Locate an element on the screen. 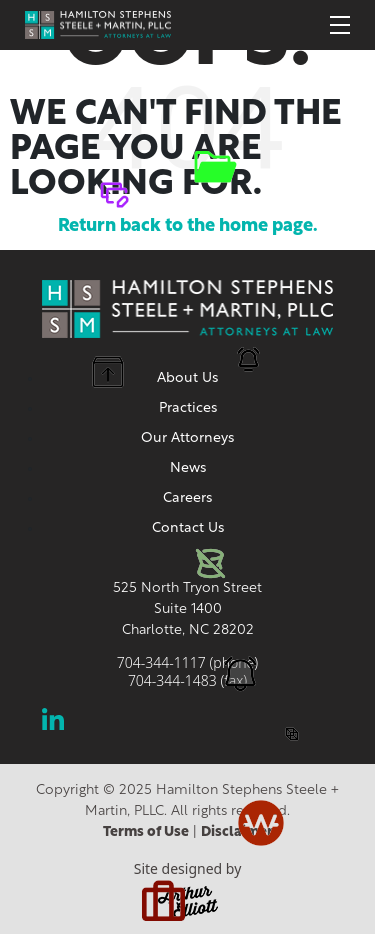 The image size is (375, 934). access travel or trip planning features is located at coordinates (163, 903).